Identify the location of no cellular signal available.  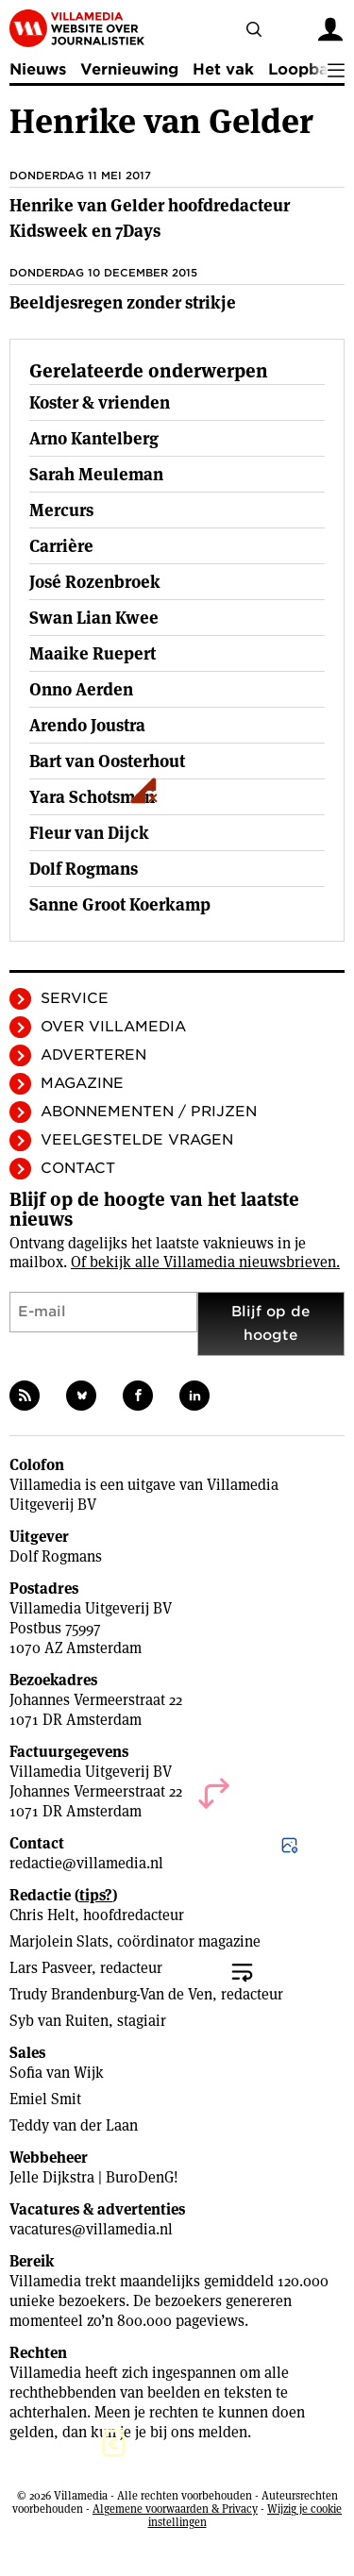
(145, 792).